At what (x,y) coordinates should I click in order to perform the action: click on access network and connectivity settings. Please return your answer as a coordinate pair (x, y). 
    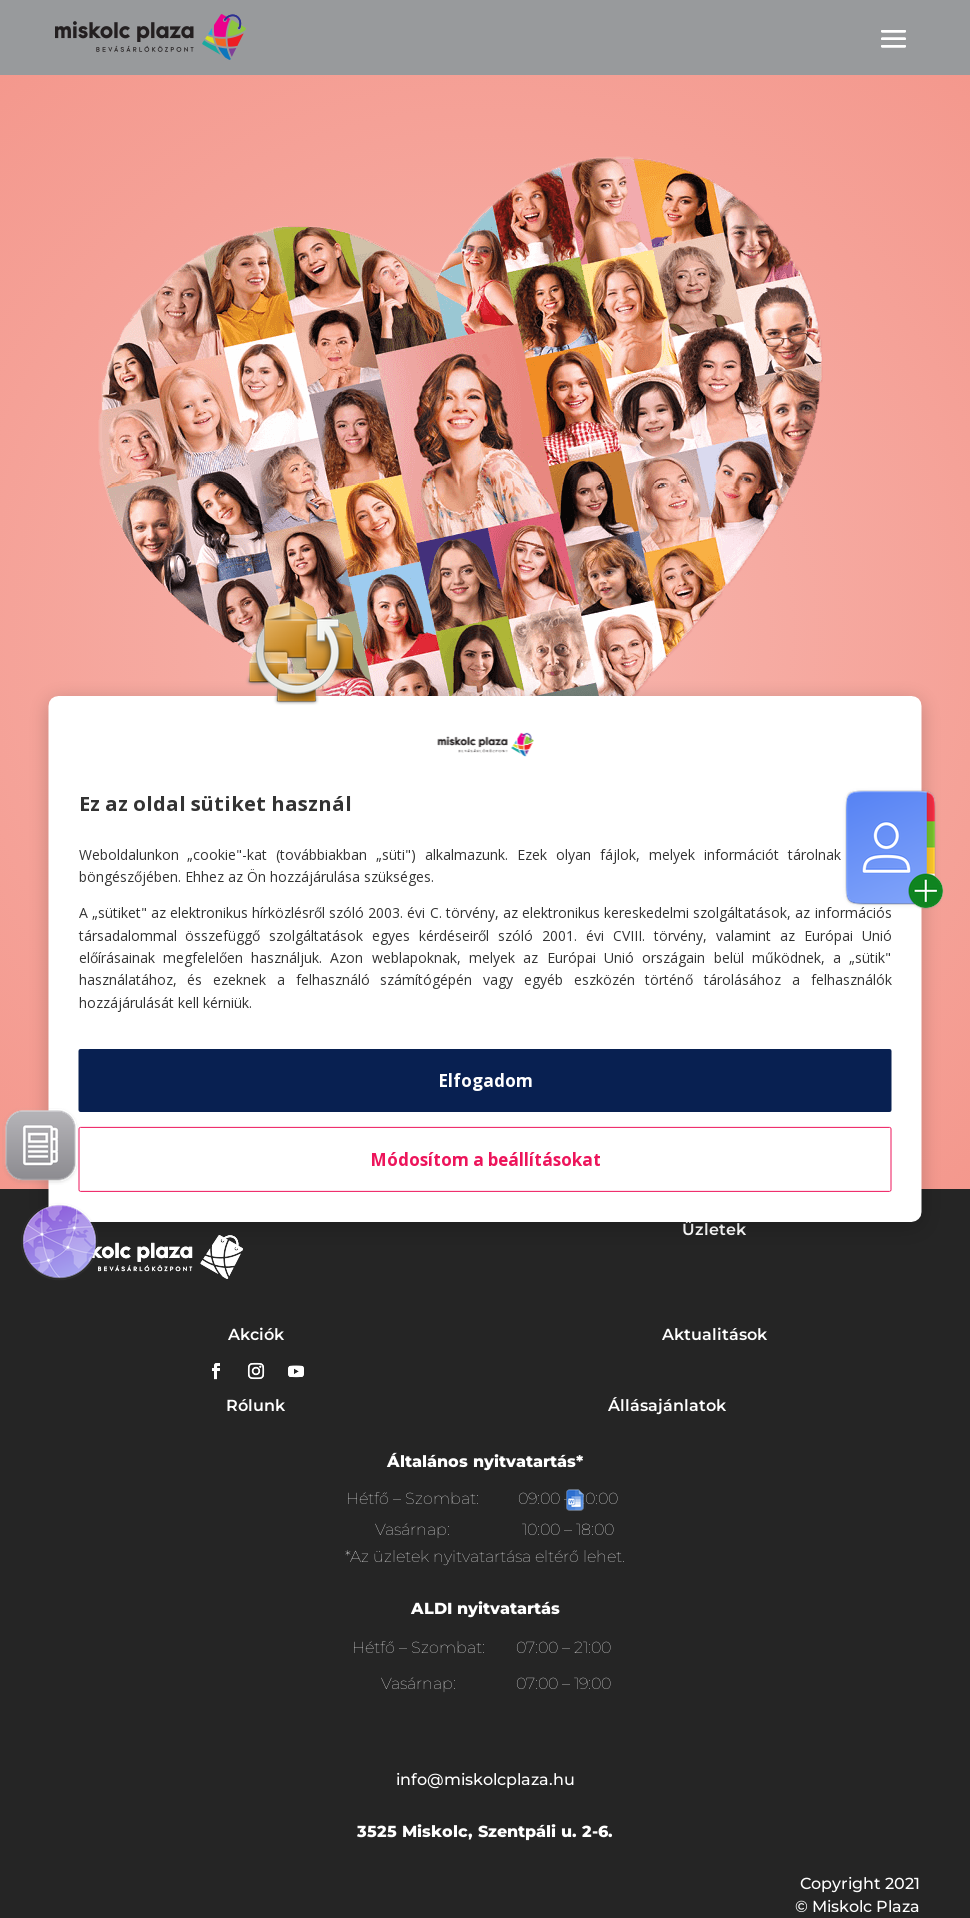
    Looking at the image, I should click on (59, 1241).